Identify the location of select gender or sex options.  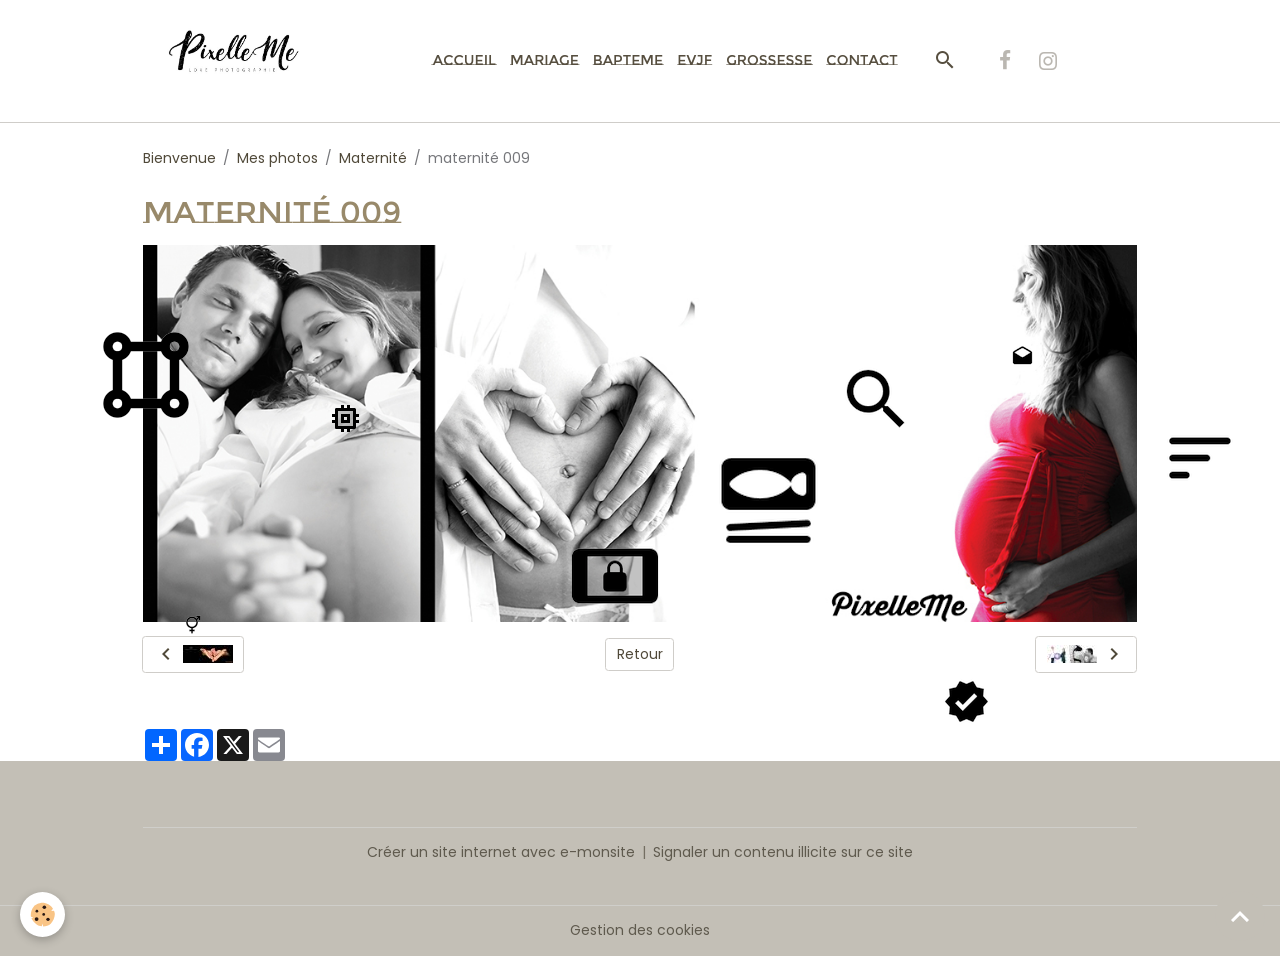
(193, 624).